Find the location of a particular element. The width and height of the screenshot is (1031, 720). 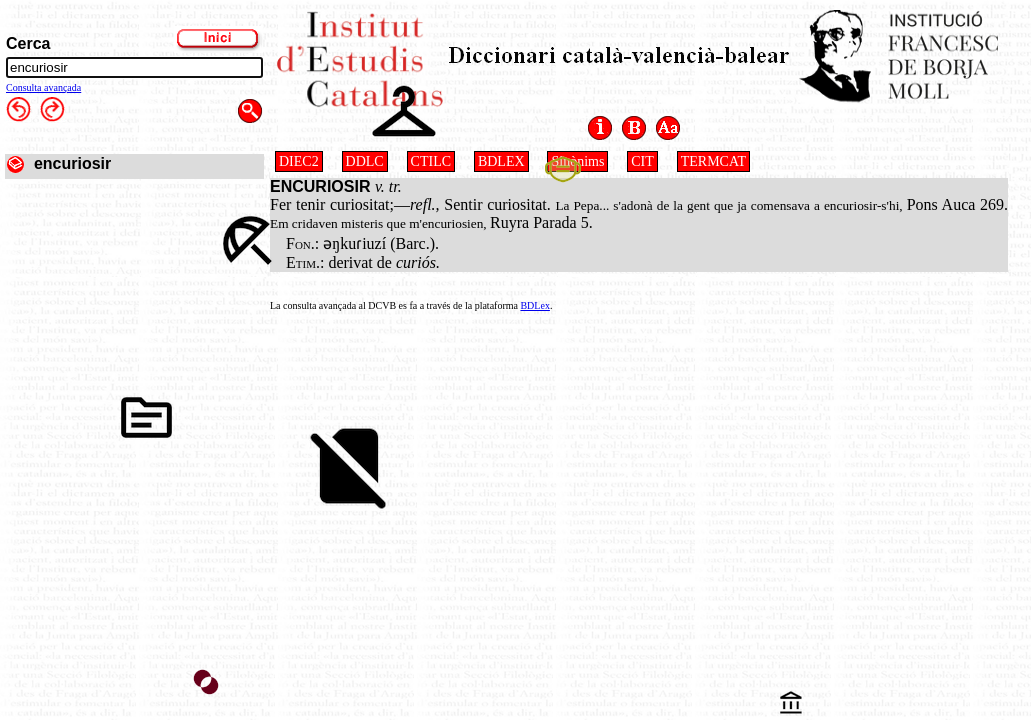

access beach or resort amenities is located at coordinates (247, 240).